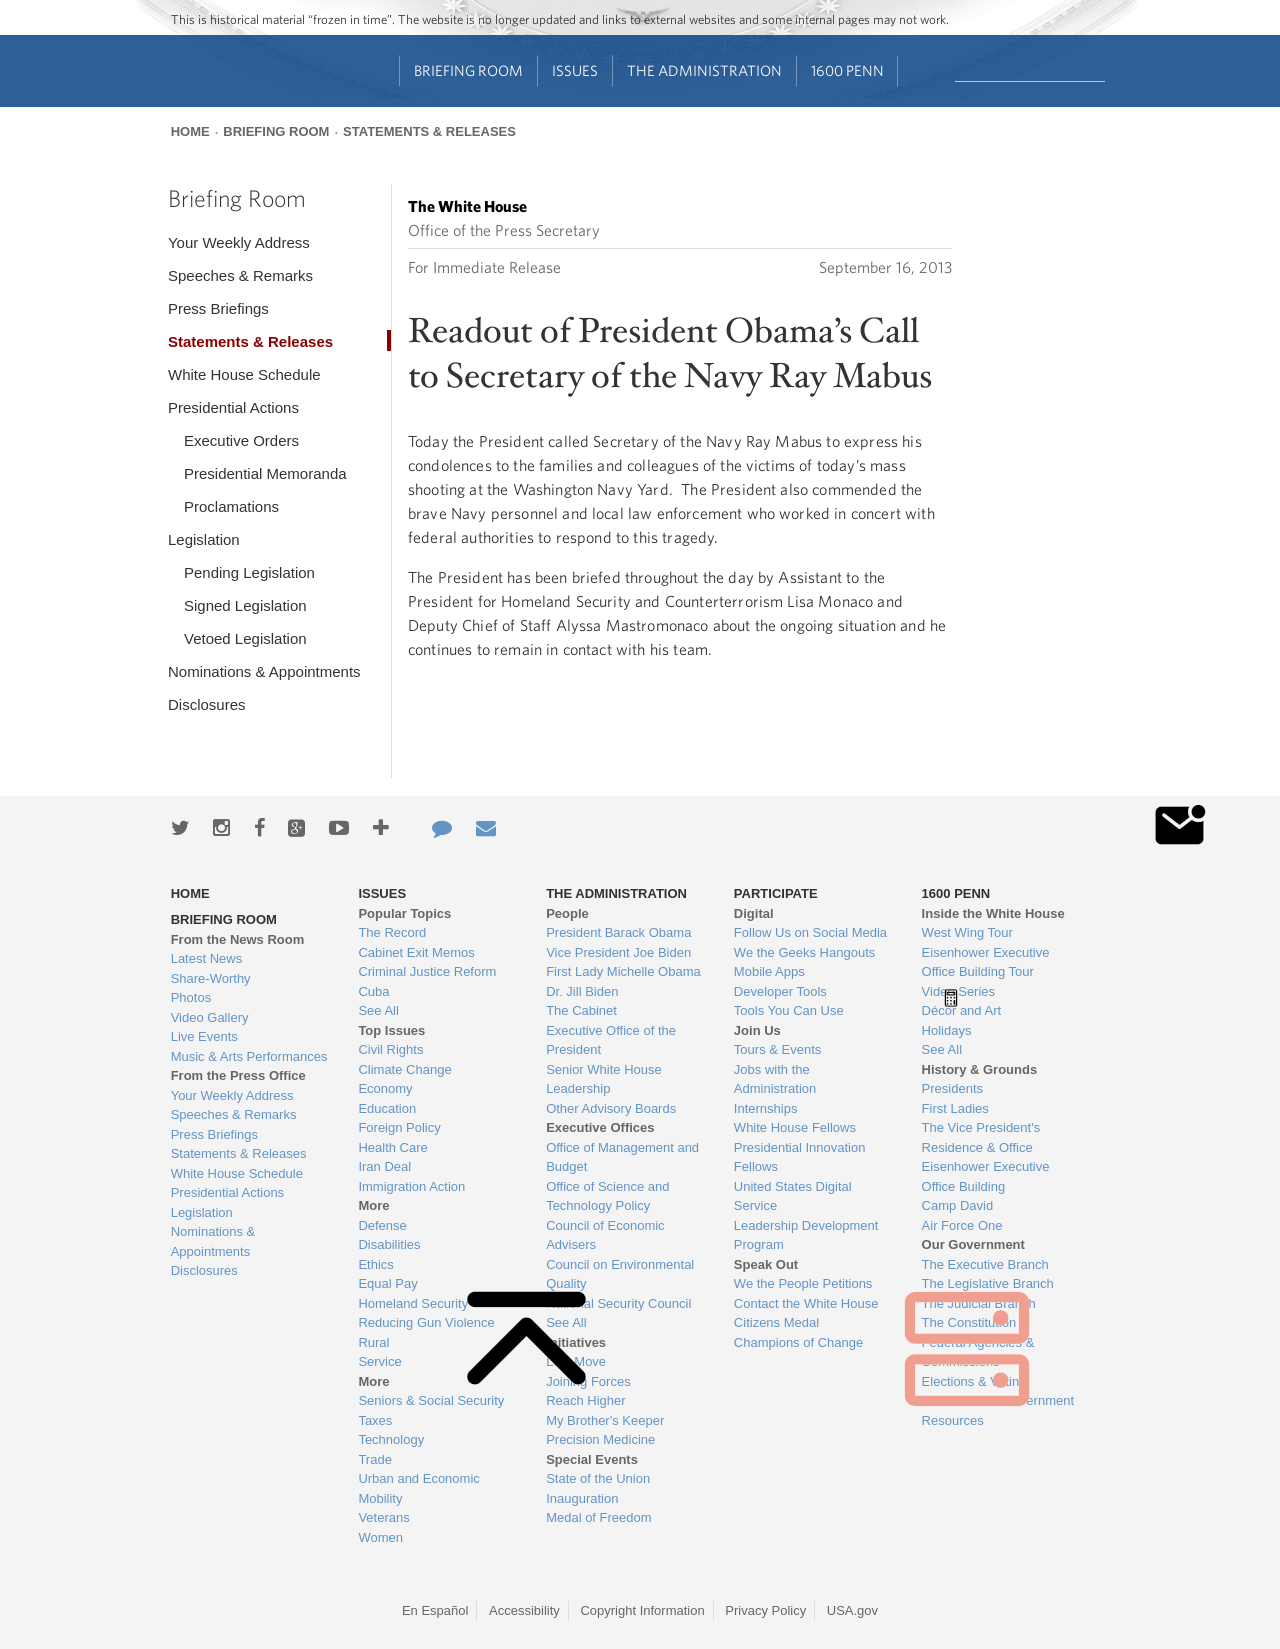 Image resolution: width=1280 pixels, height=1649 pixels. What do you see at coordinates (967, 1349) in the screenshot?
I see `access storage or server settings` at bounding box center [967, 1349].